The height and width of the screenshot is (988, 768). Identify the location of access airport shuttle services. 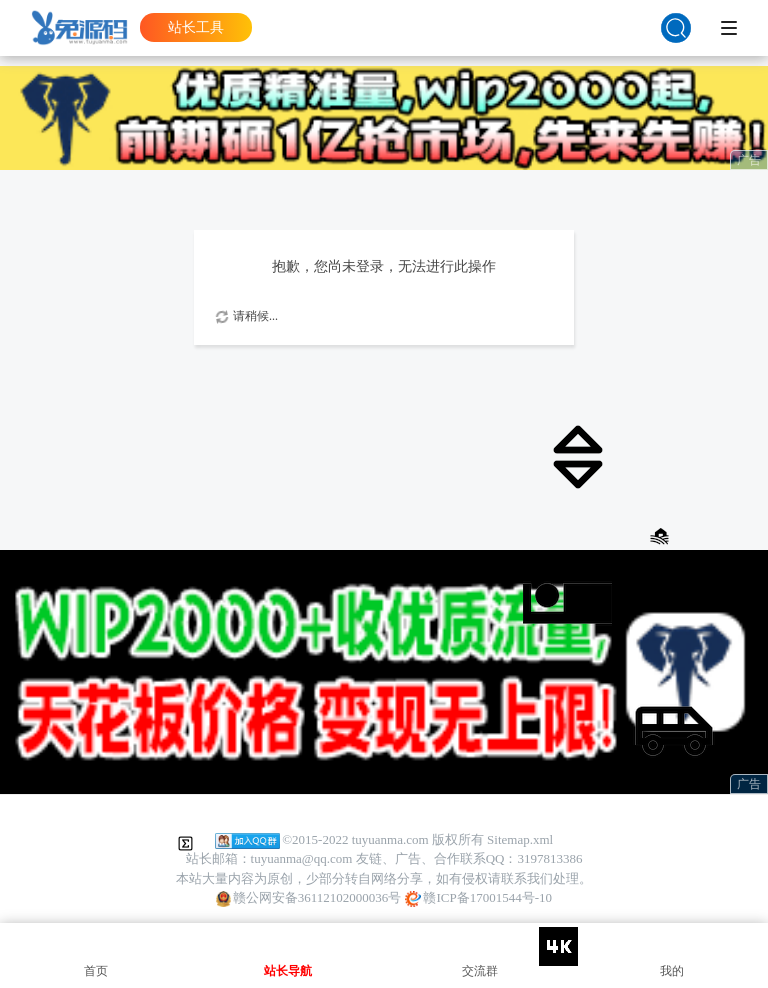
(674, 731).